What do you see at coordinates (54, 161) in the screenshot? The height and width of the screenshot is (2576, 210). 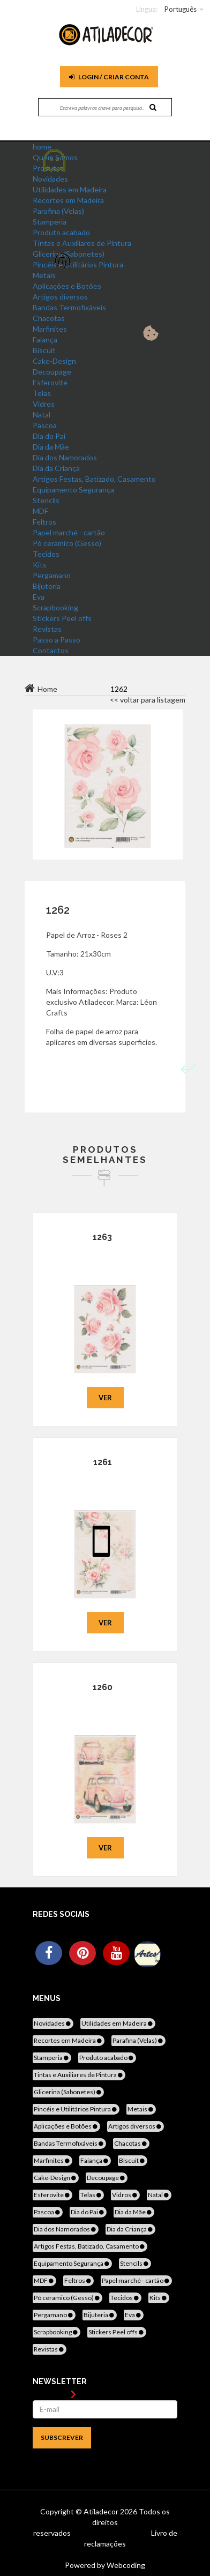 I see `enable ghost mode or incognito browsing` at bounding box center [54, 161].